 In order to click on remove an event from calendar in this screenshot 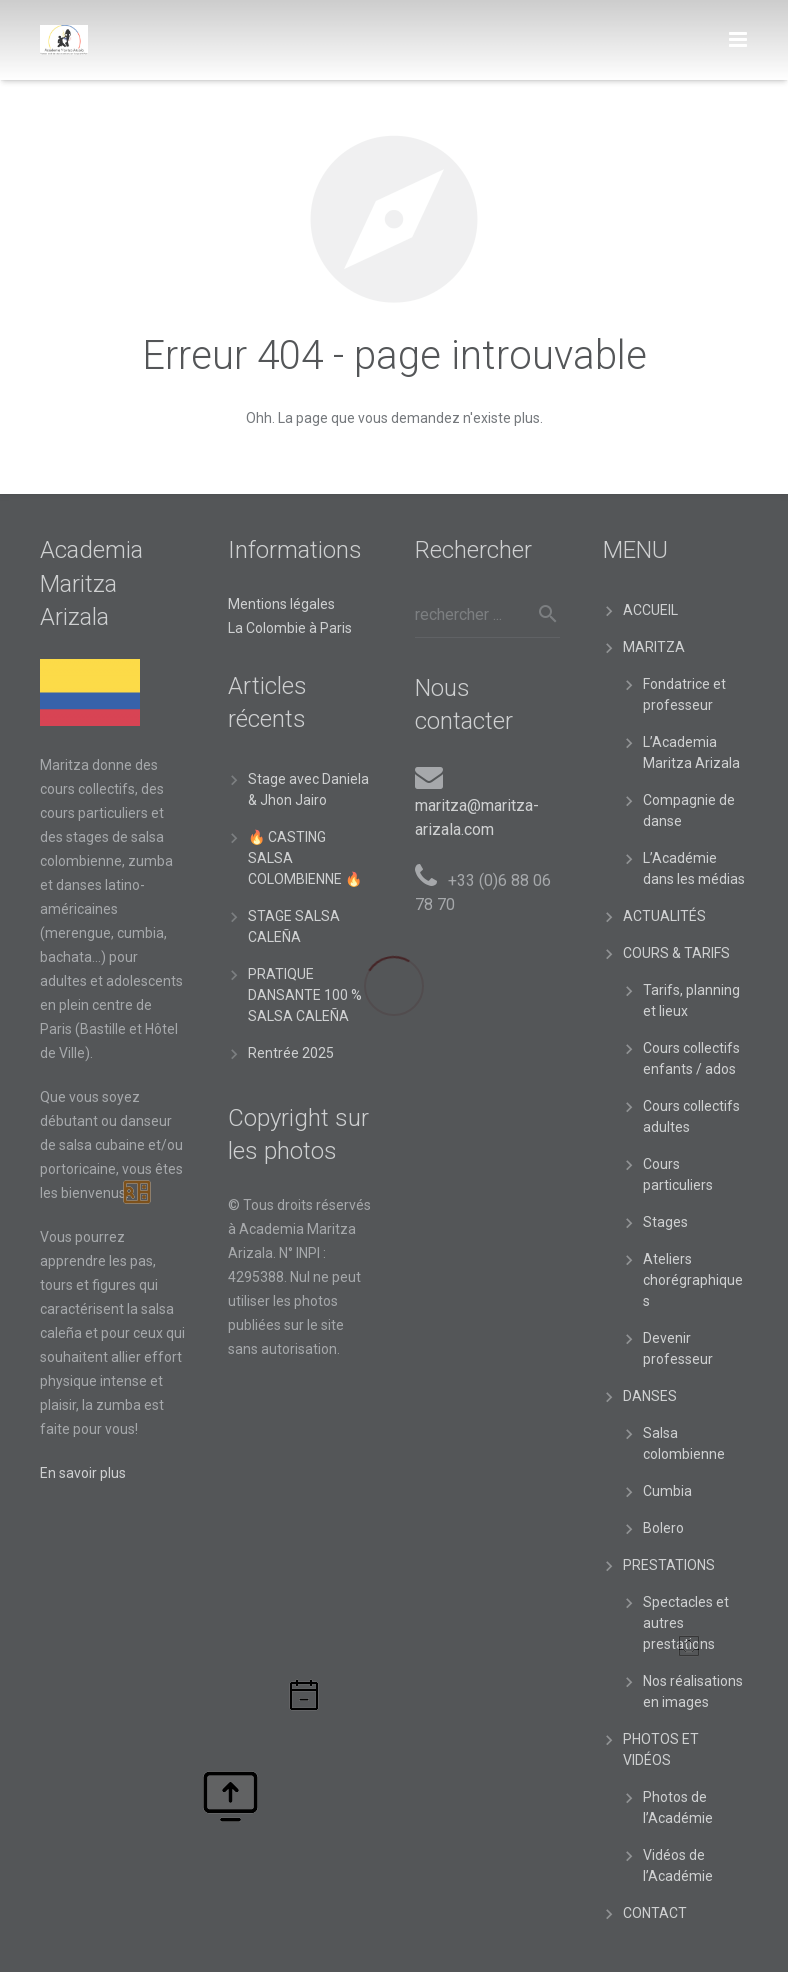, I will do `click(304, 1696)`.